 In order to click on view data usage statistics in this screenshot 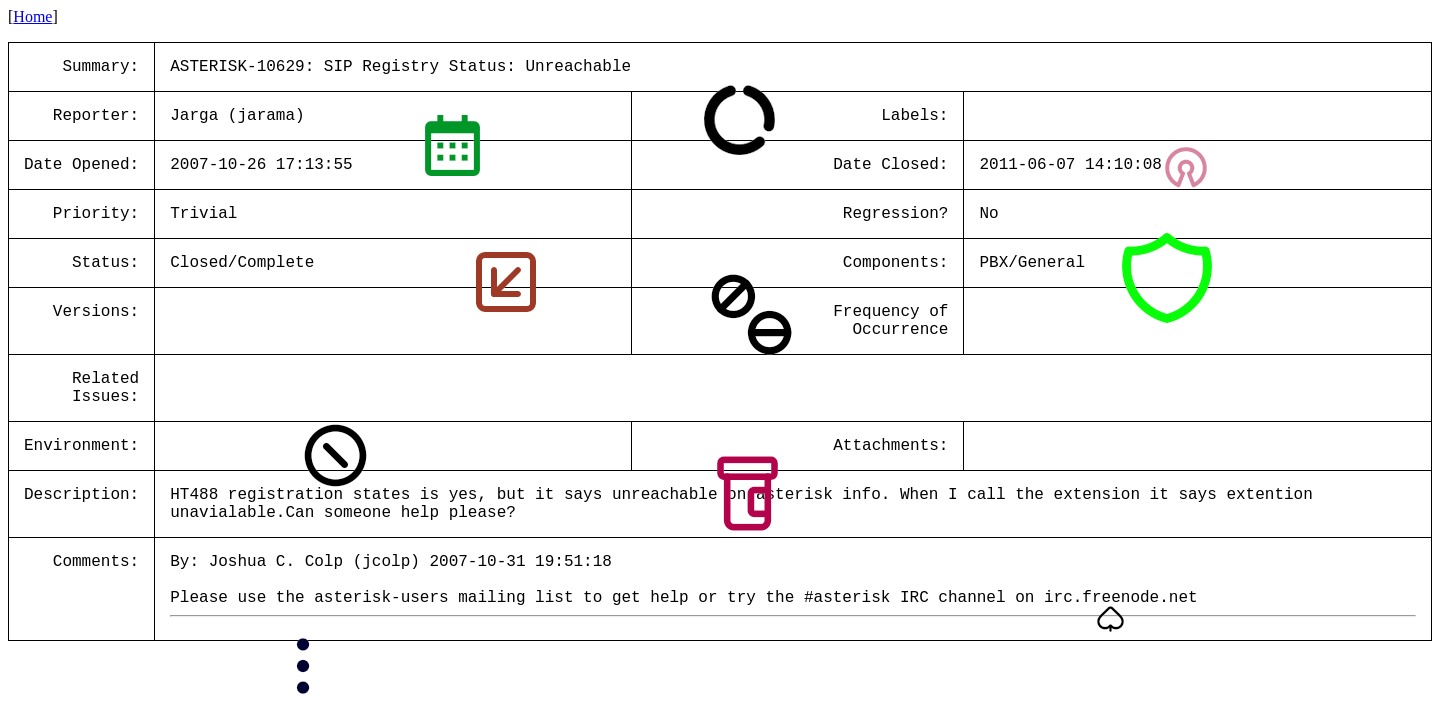, I will do `click(739, 119)`.